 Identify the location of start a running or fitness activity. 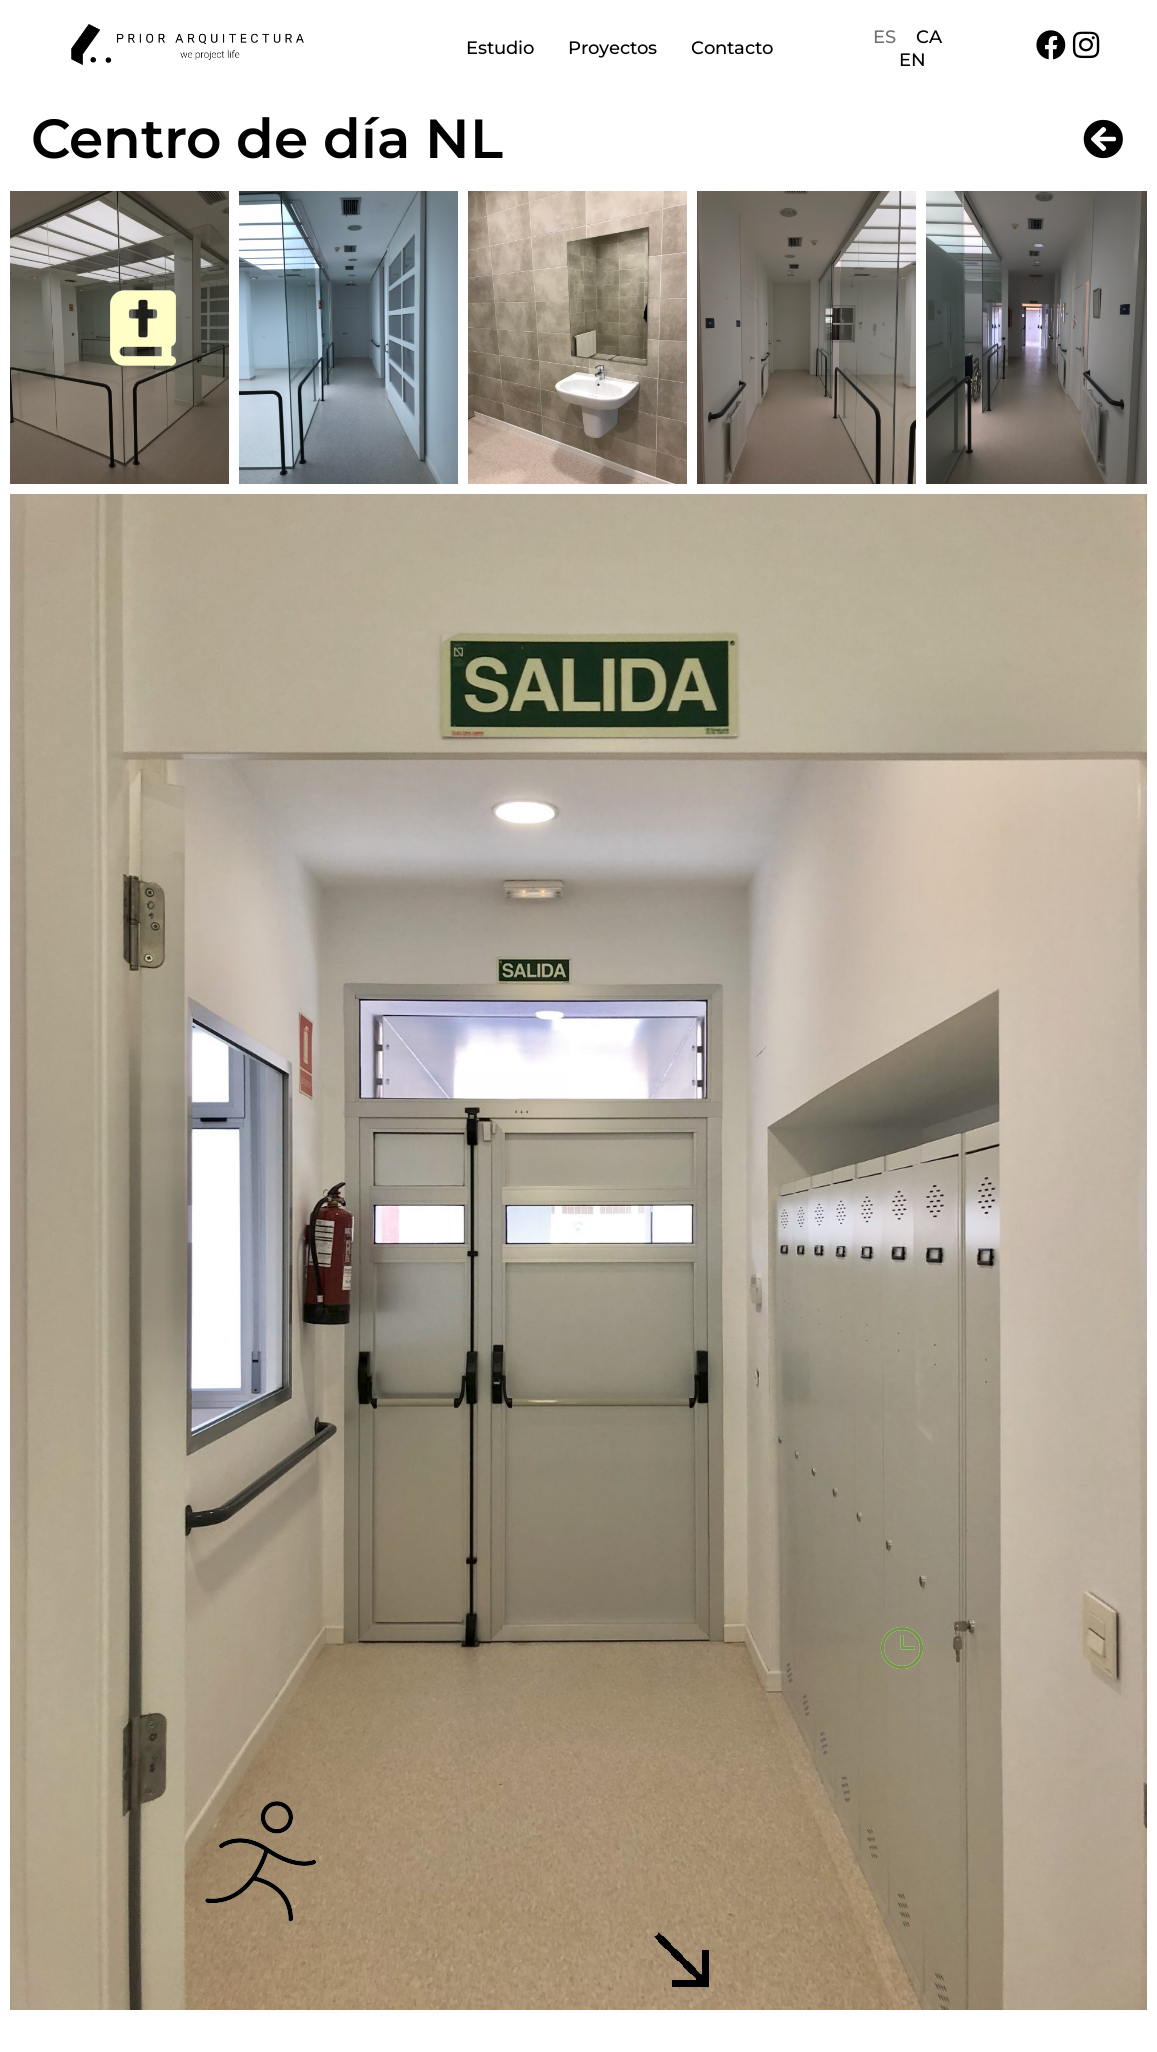
(263, 1859).